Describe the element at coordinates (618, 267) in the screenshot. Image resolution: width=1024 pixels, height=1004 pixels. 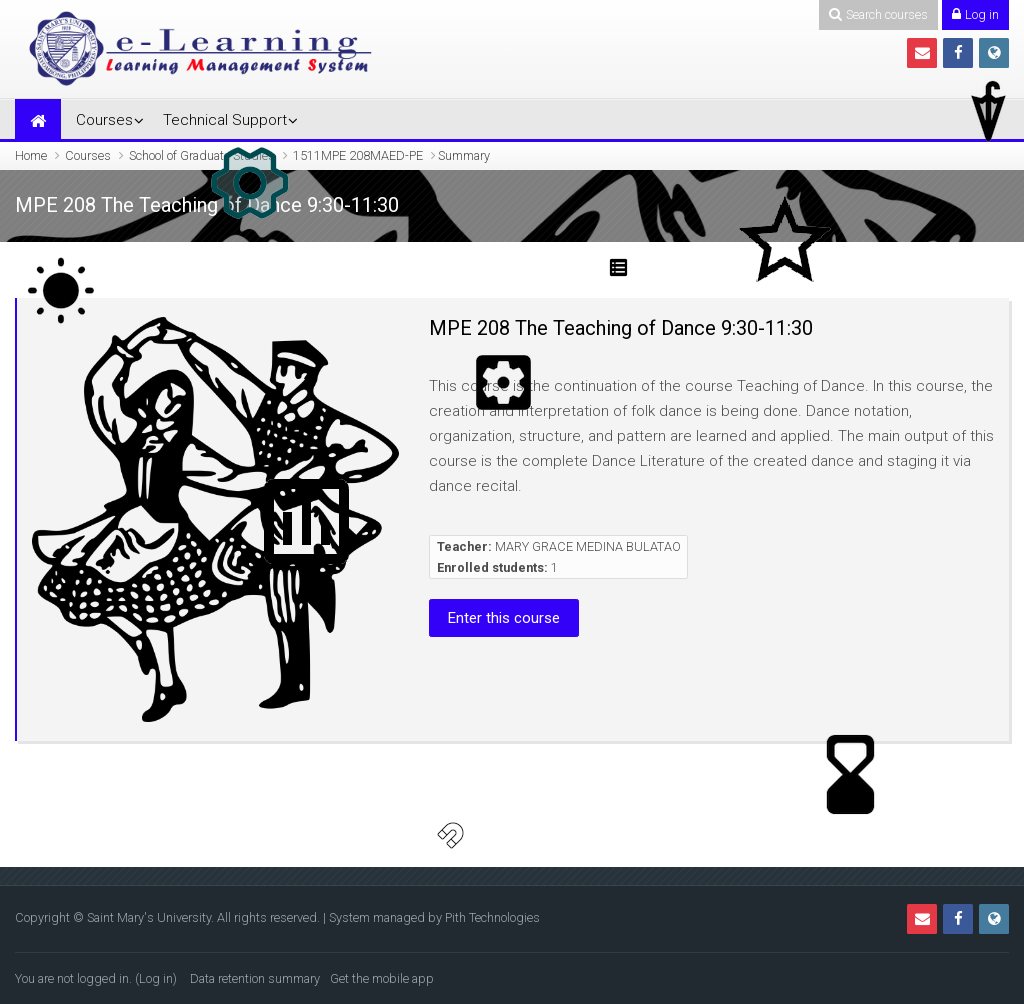
I see `view list of items` at that location.